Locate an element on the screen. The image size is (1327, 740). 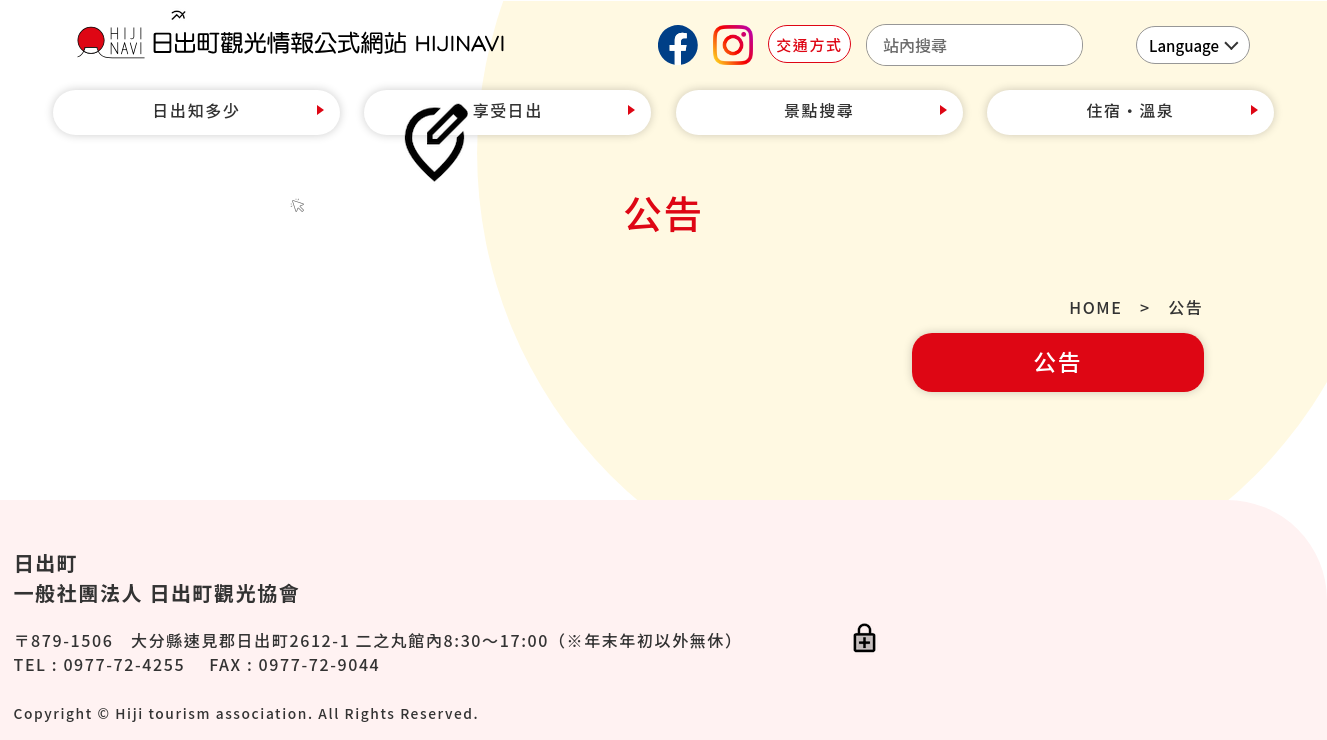
click or tap to interact is located at coordinates (298, 206).